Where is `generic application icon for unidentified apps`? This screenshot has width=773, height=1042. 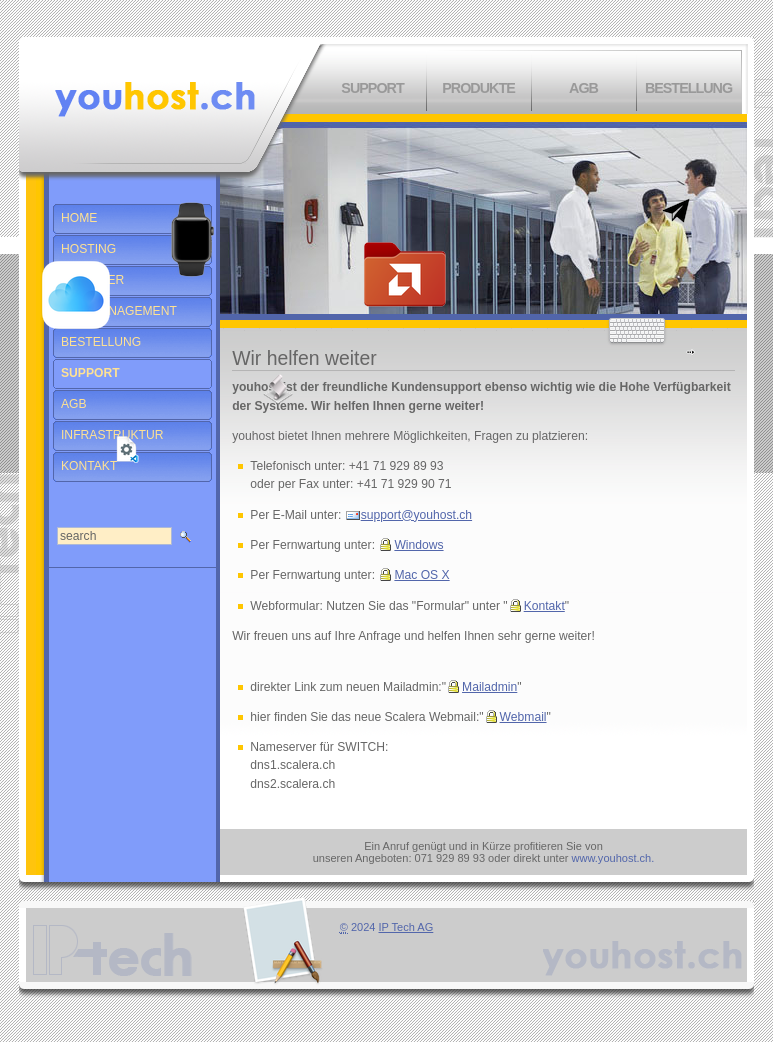 generic application icon for unidentified apps is located at coordinates (279, 940).